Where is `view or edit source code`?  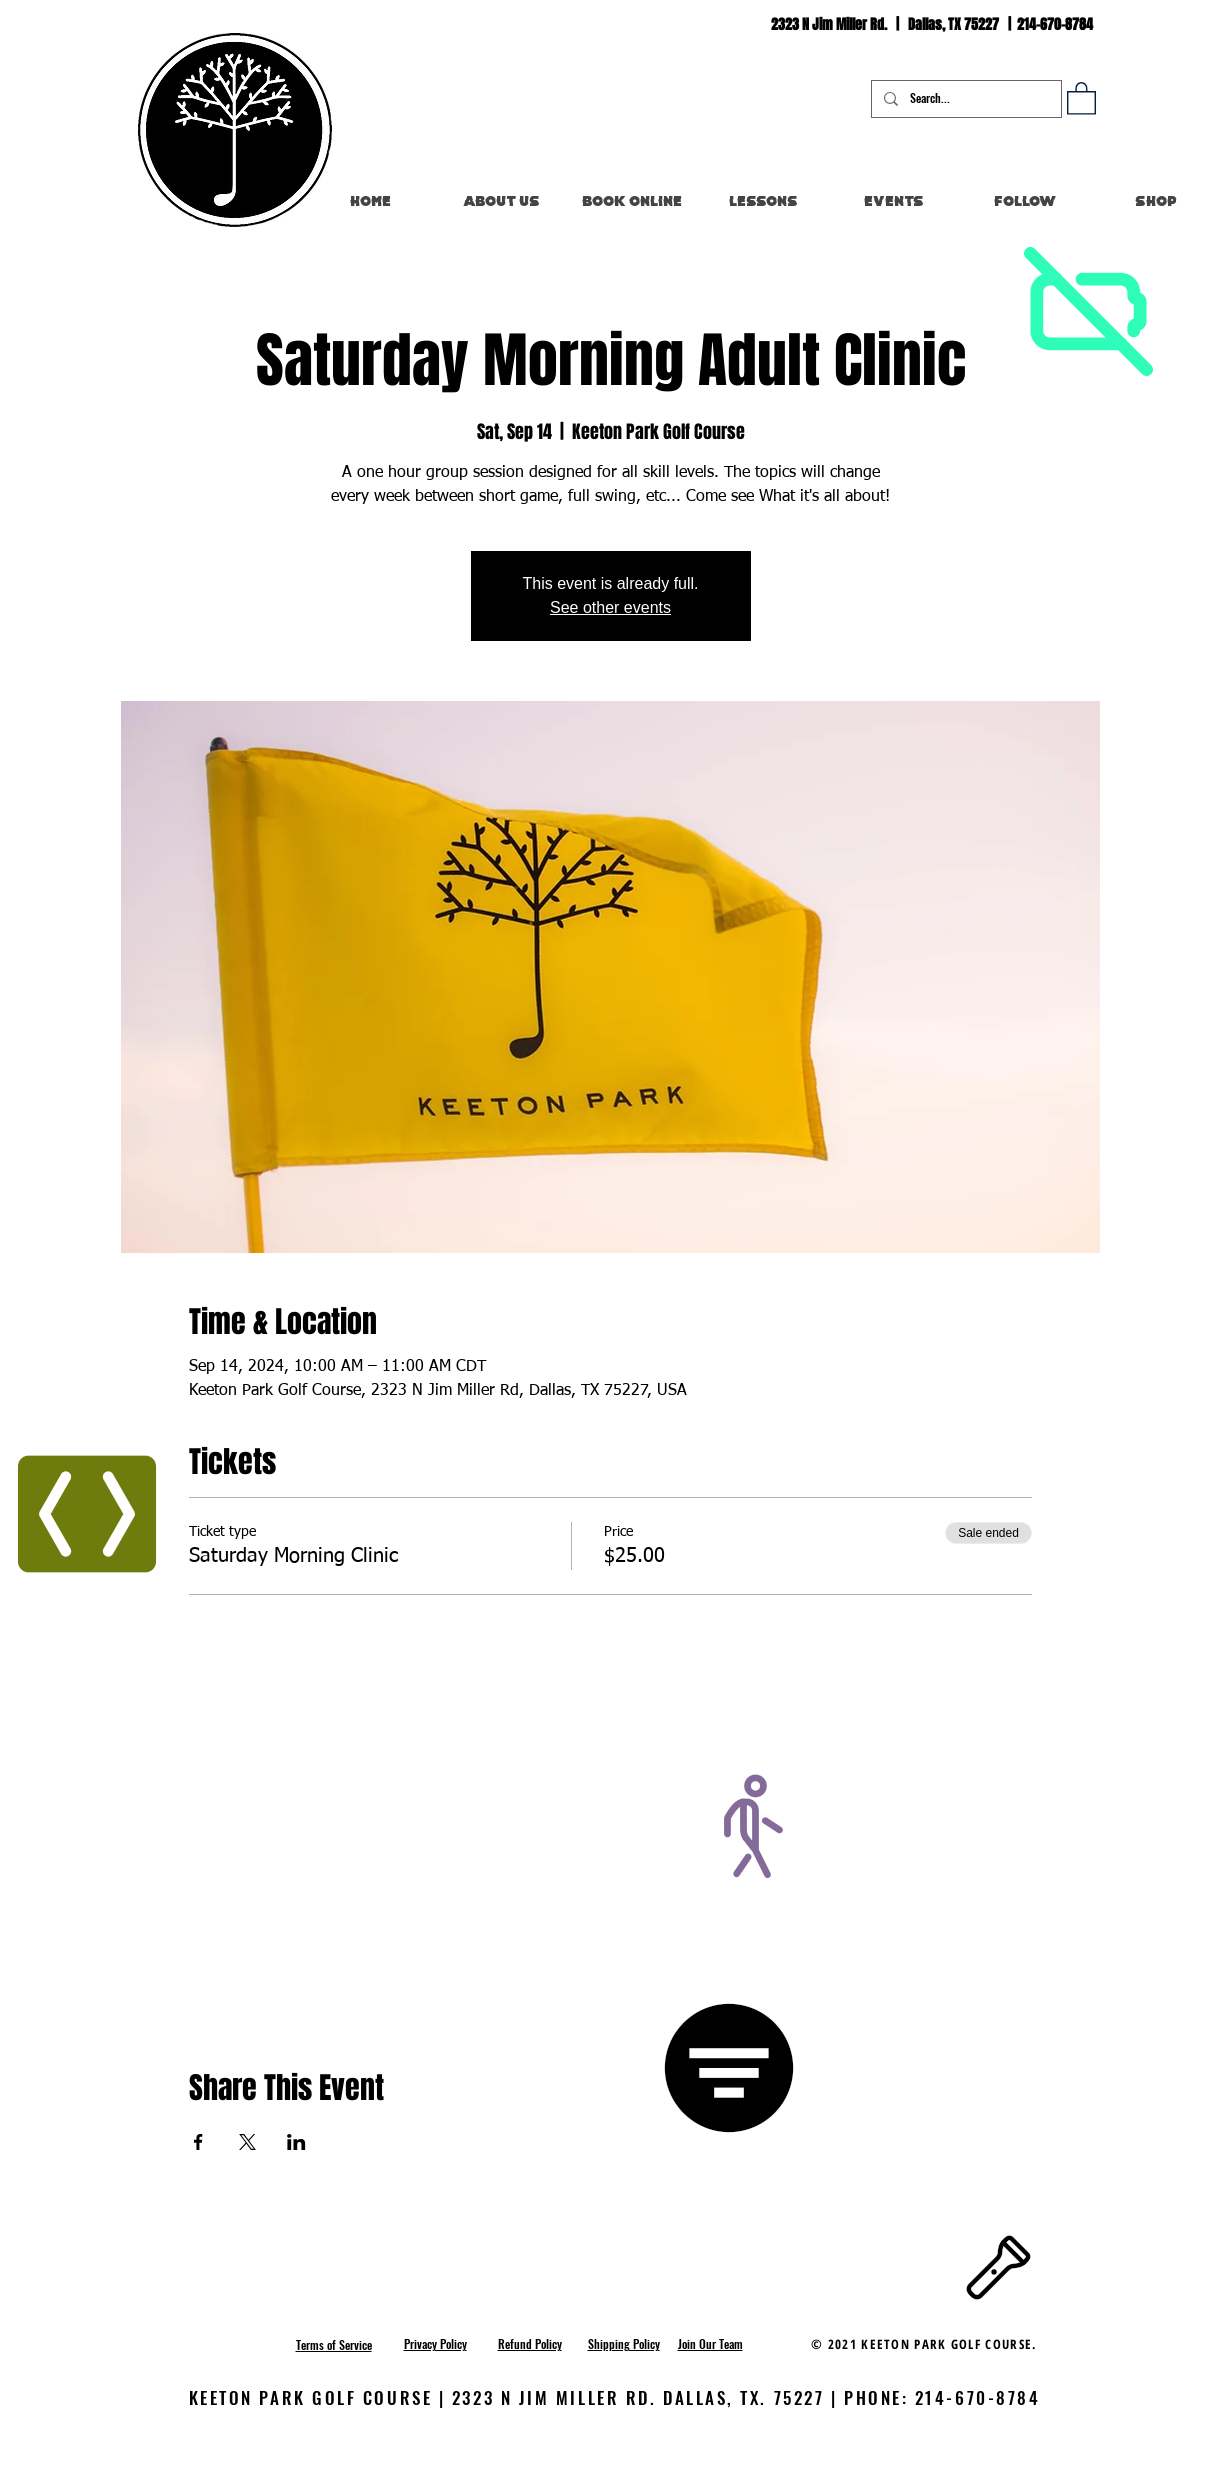
view or edit source code is located at coordinates (87, 1514).